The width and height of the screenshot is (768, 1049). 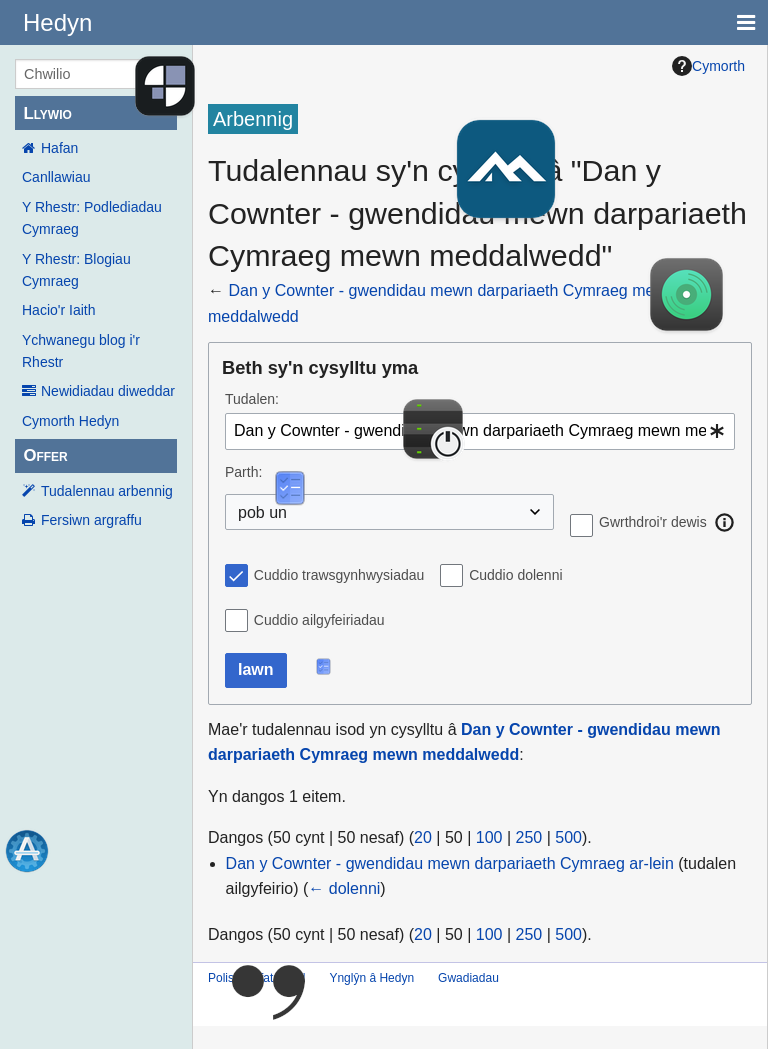 What do you see at coordinates (27, 851) in the screenshot?
I see `open software properties or driver settings` at bounding box center [27, 851].